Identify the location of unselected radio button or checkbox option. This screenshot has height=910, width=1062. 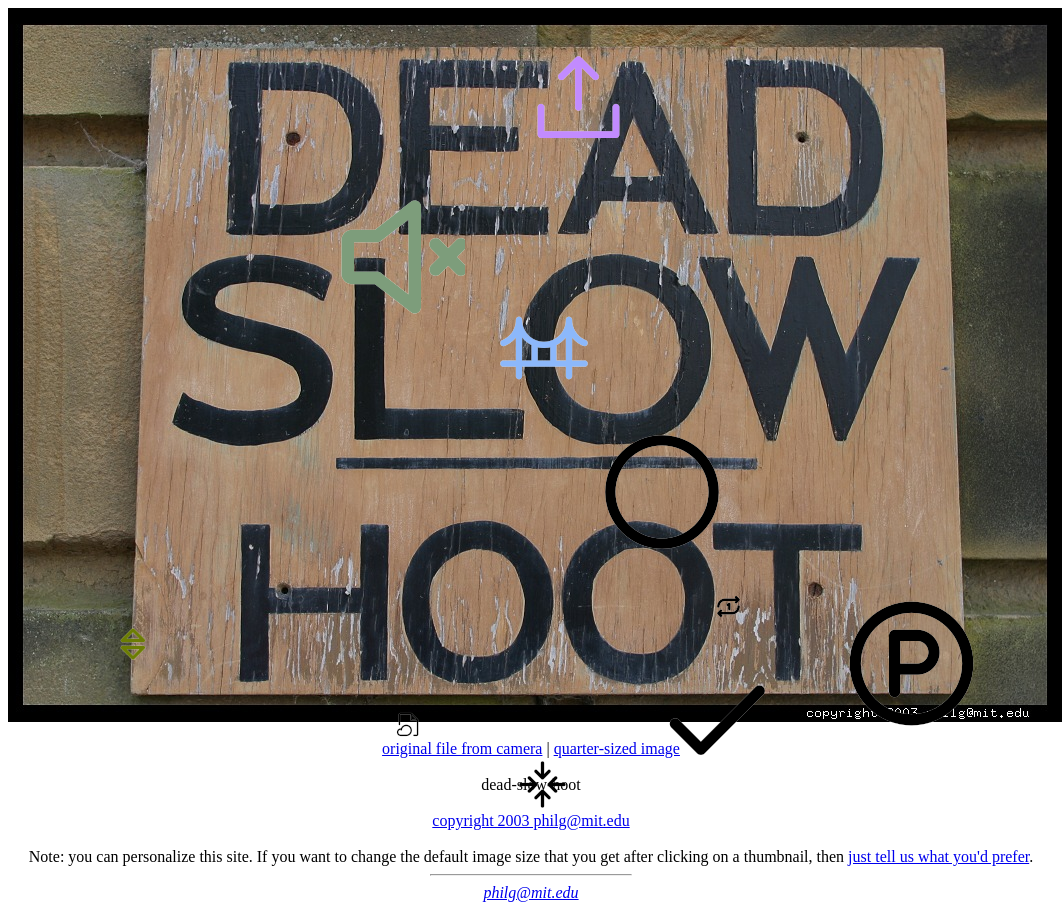
(662, 492).